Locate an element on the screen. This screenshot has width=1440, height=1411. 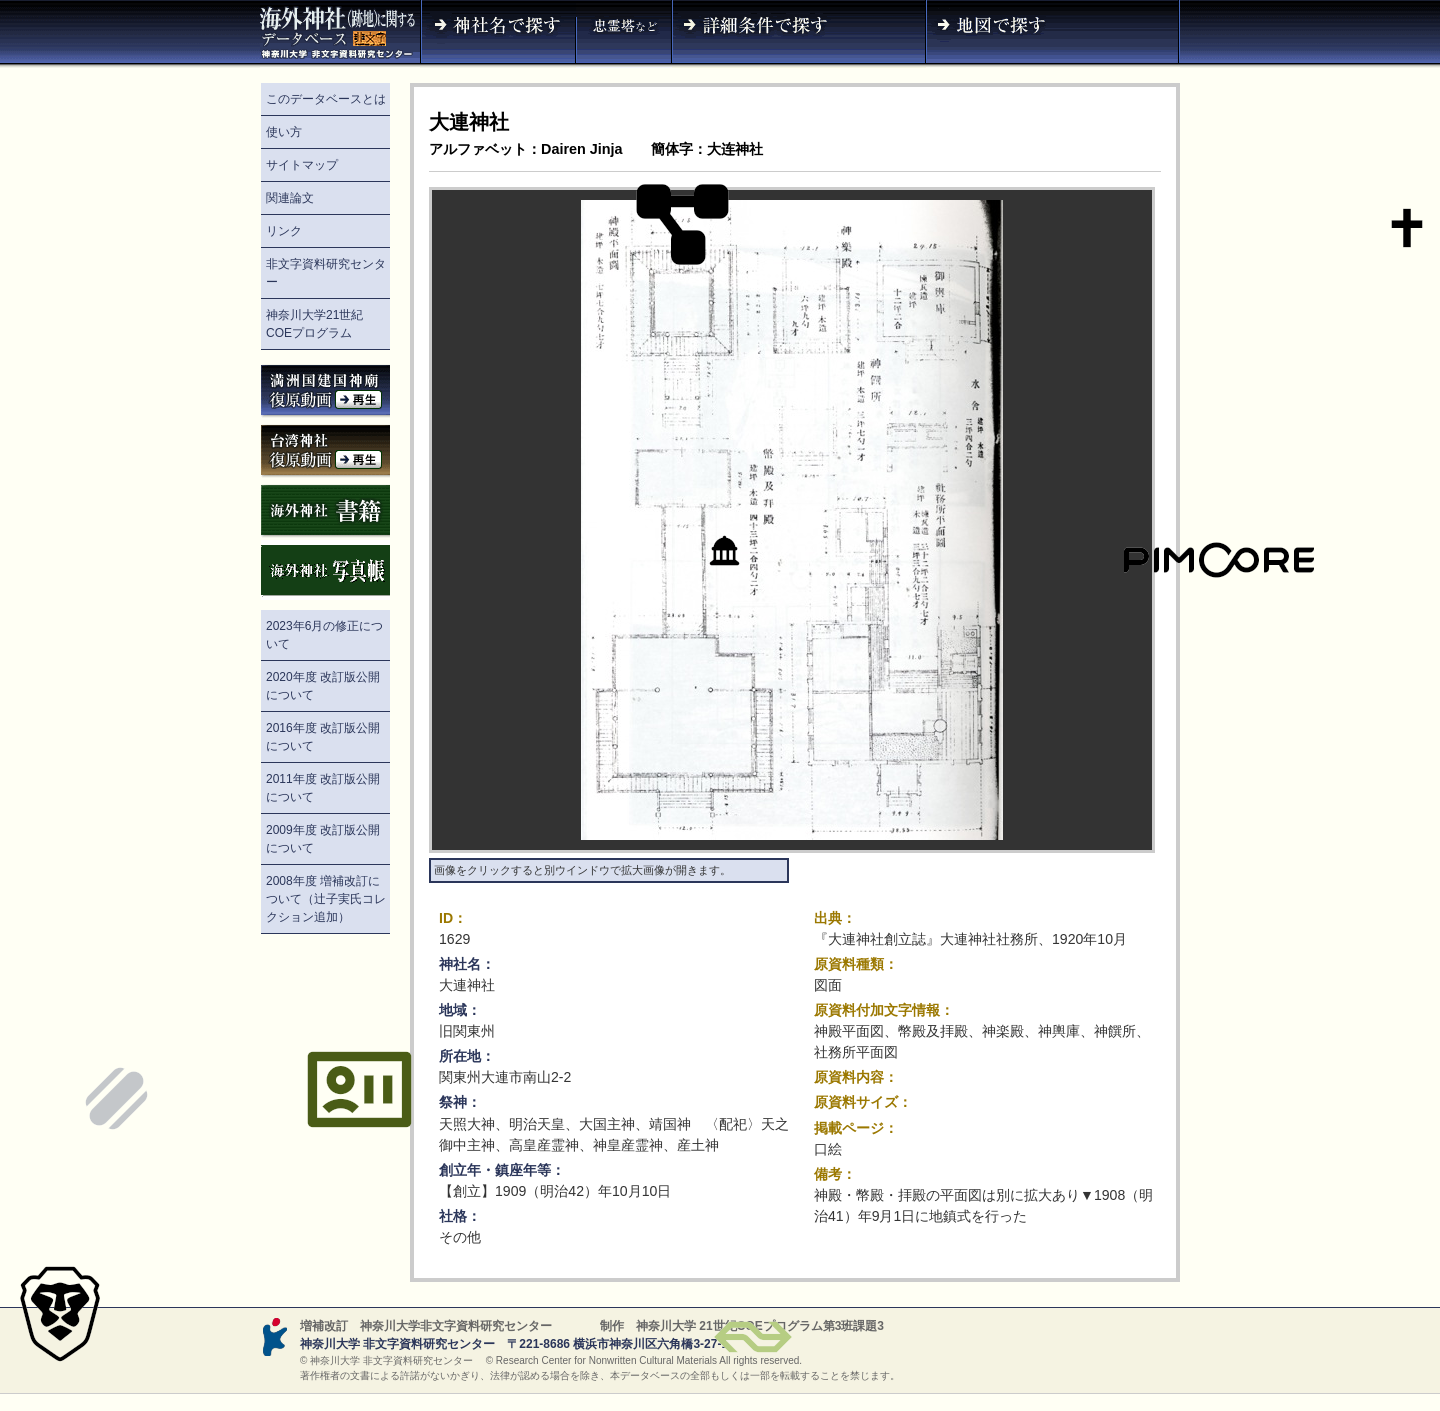
view government or civic services is located at coordinates (724, 550).